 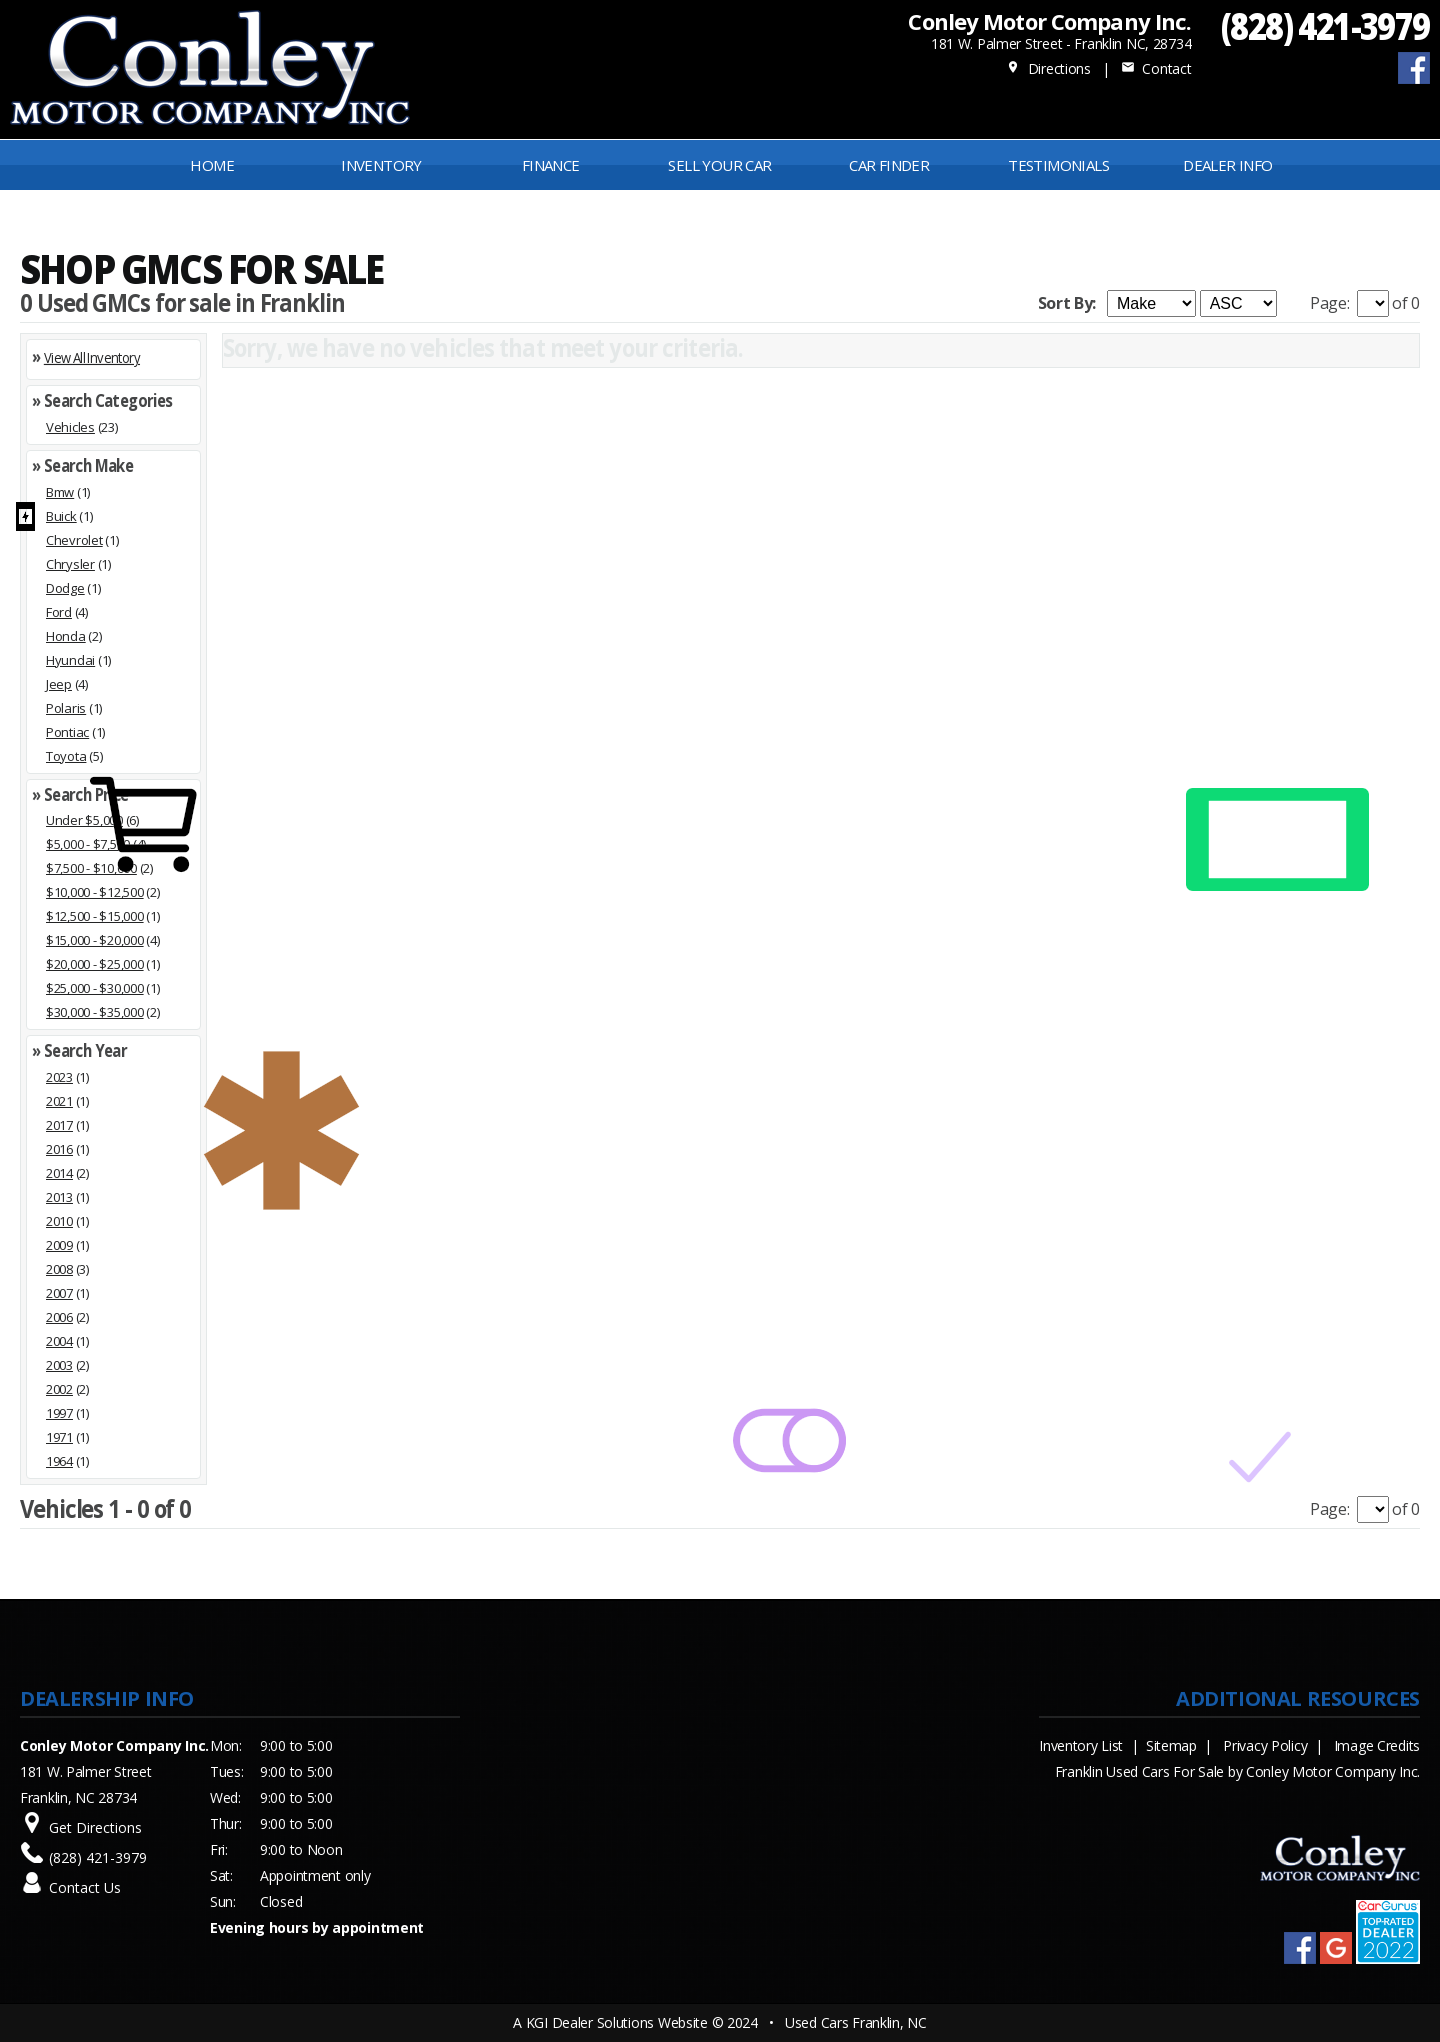 I want to click on confirm or submit an action, so click(x=1260, y=1457).